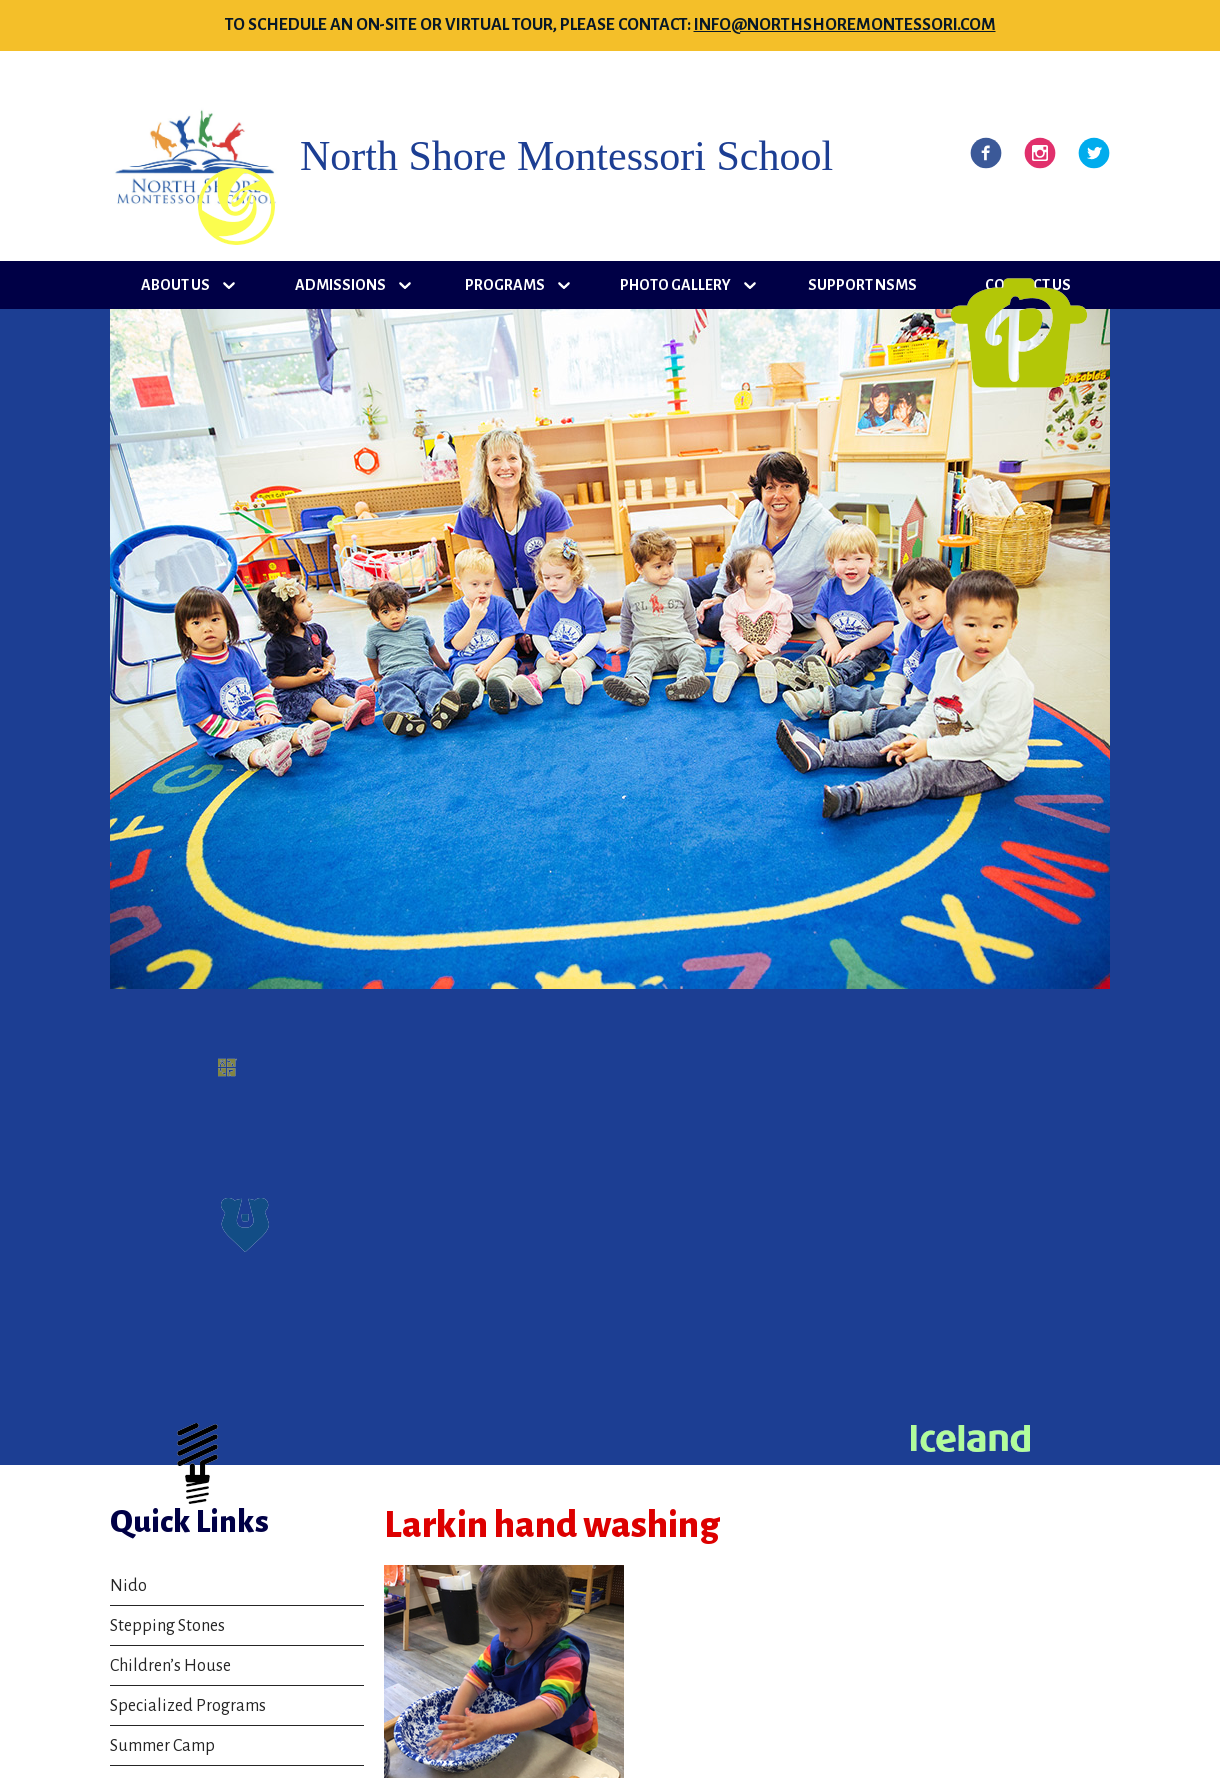 The width and height of the screenshot is (1220, 1778). What do you see at coordinates (970, 1438) in the screenshot?
I see `Iceland grocery store brand logo` at bounding box center [970, 1438].